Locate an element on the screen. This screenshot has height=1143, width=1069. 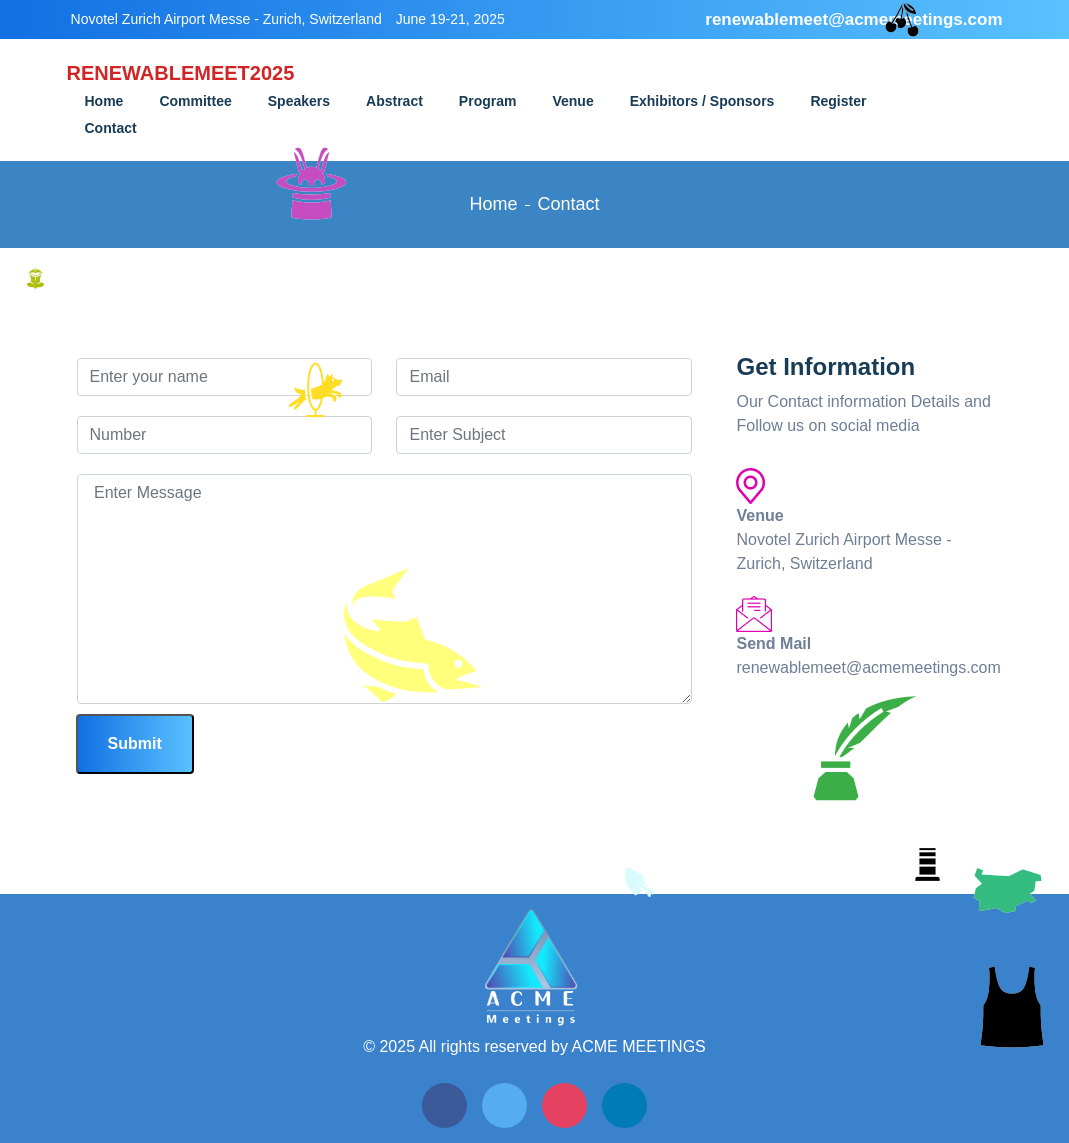
compose or write a new document is located at coordinates (864, 749).